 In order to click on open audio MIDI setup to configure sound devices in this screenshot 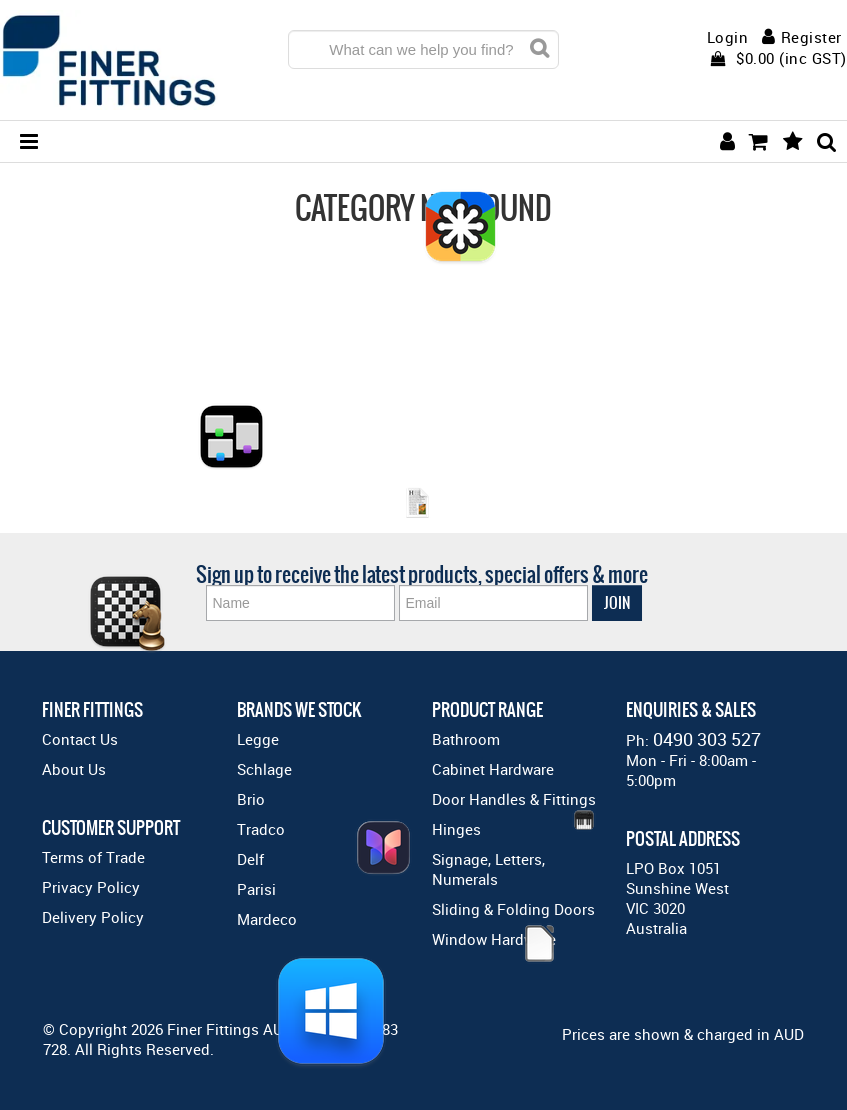, I will do `click(584, 820)`.